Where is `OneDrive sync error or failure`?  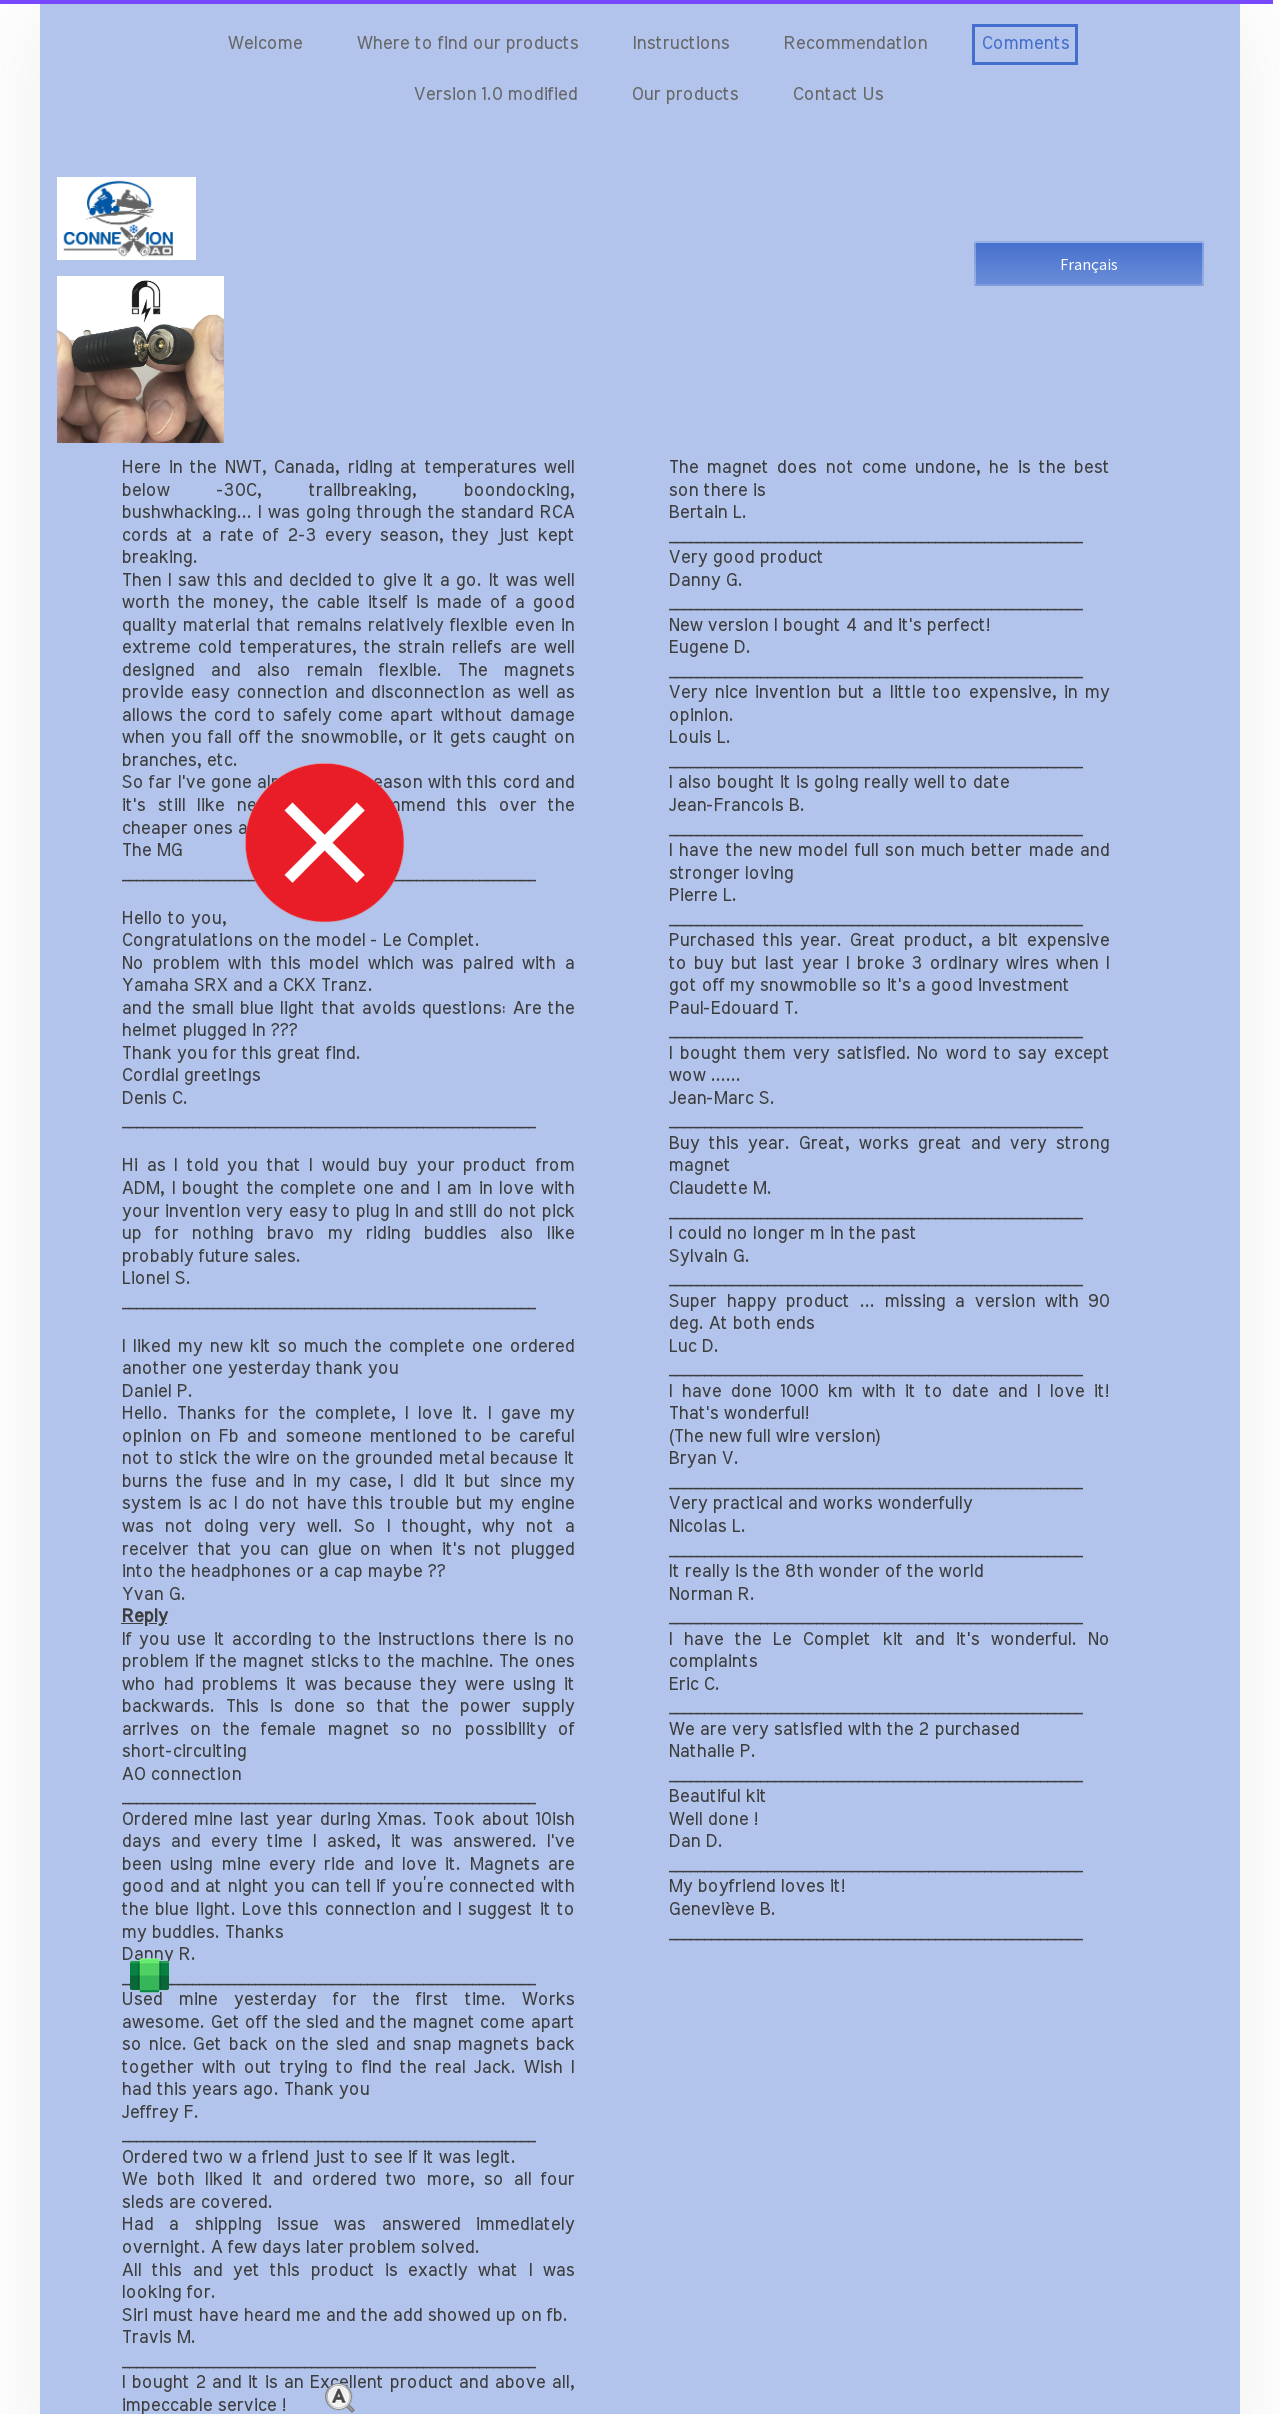 OneDrive sync error or failure is located at coordinates (325, 843).